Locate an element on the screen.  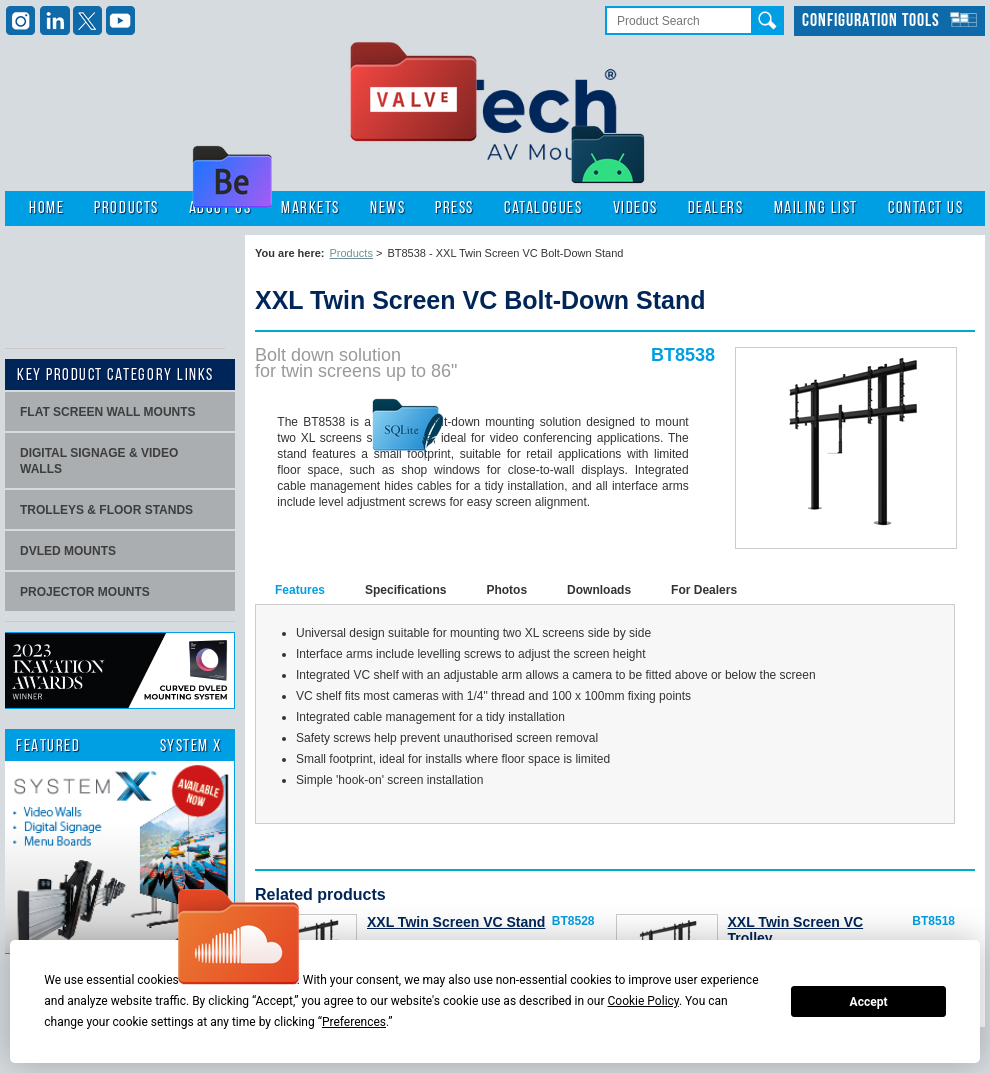
open android files folder is located at coordinates (607, 156).